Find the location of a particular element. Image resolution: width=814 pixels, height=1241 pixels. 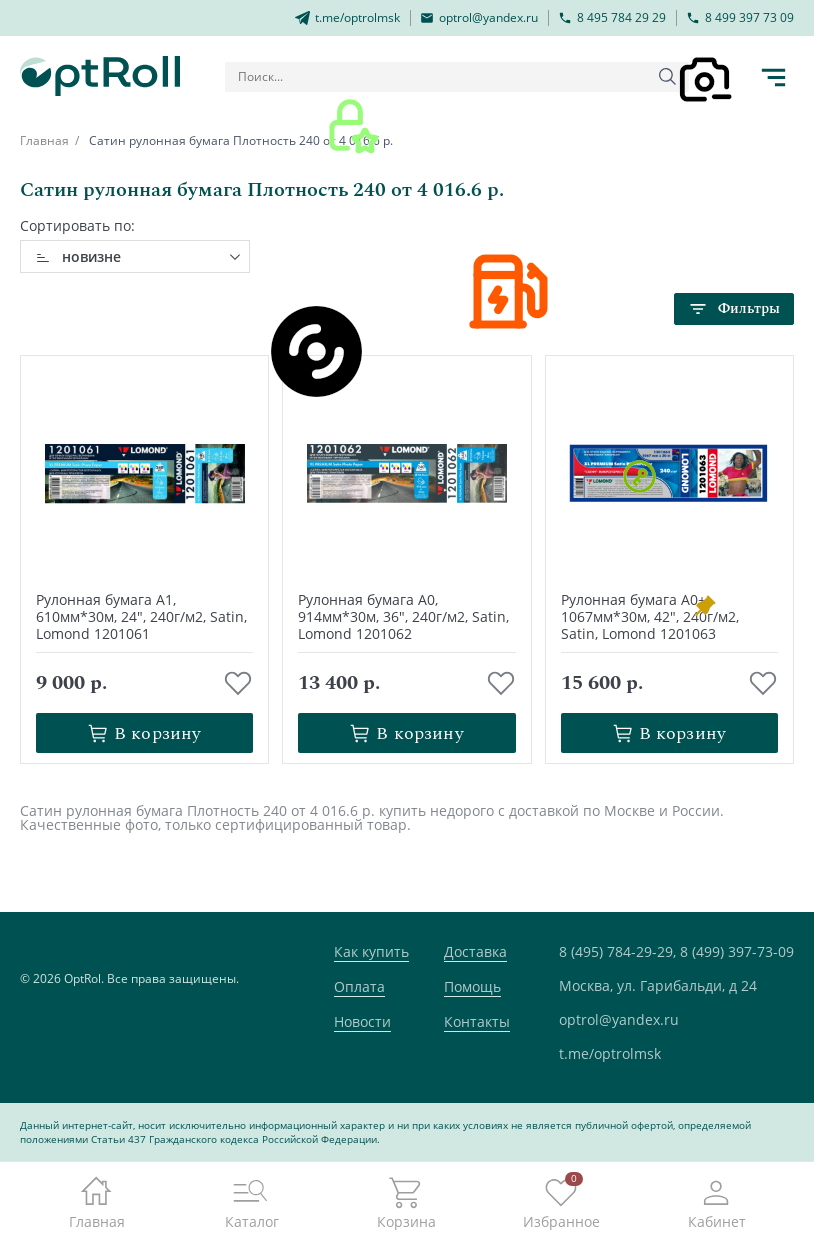

pin this item to keep it visible is located at coordinates (705, 606).